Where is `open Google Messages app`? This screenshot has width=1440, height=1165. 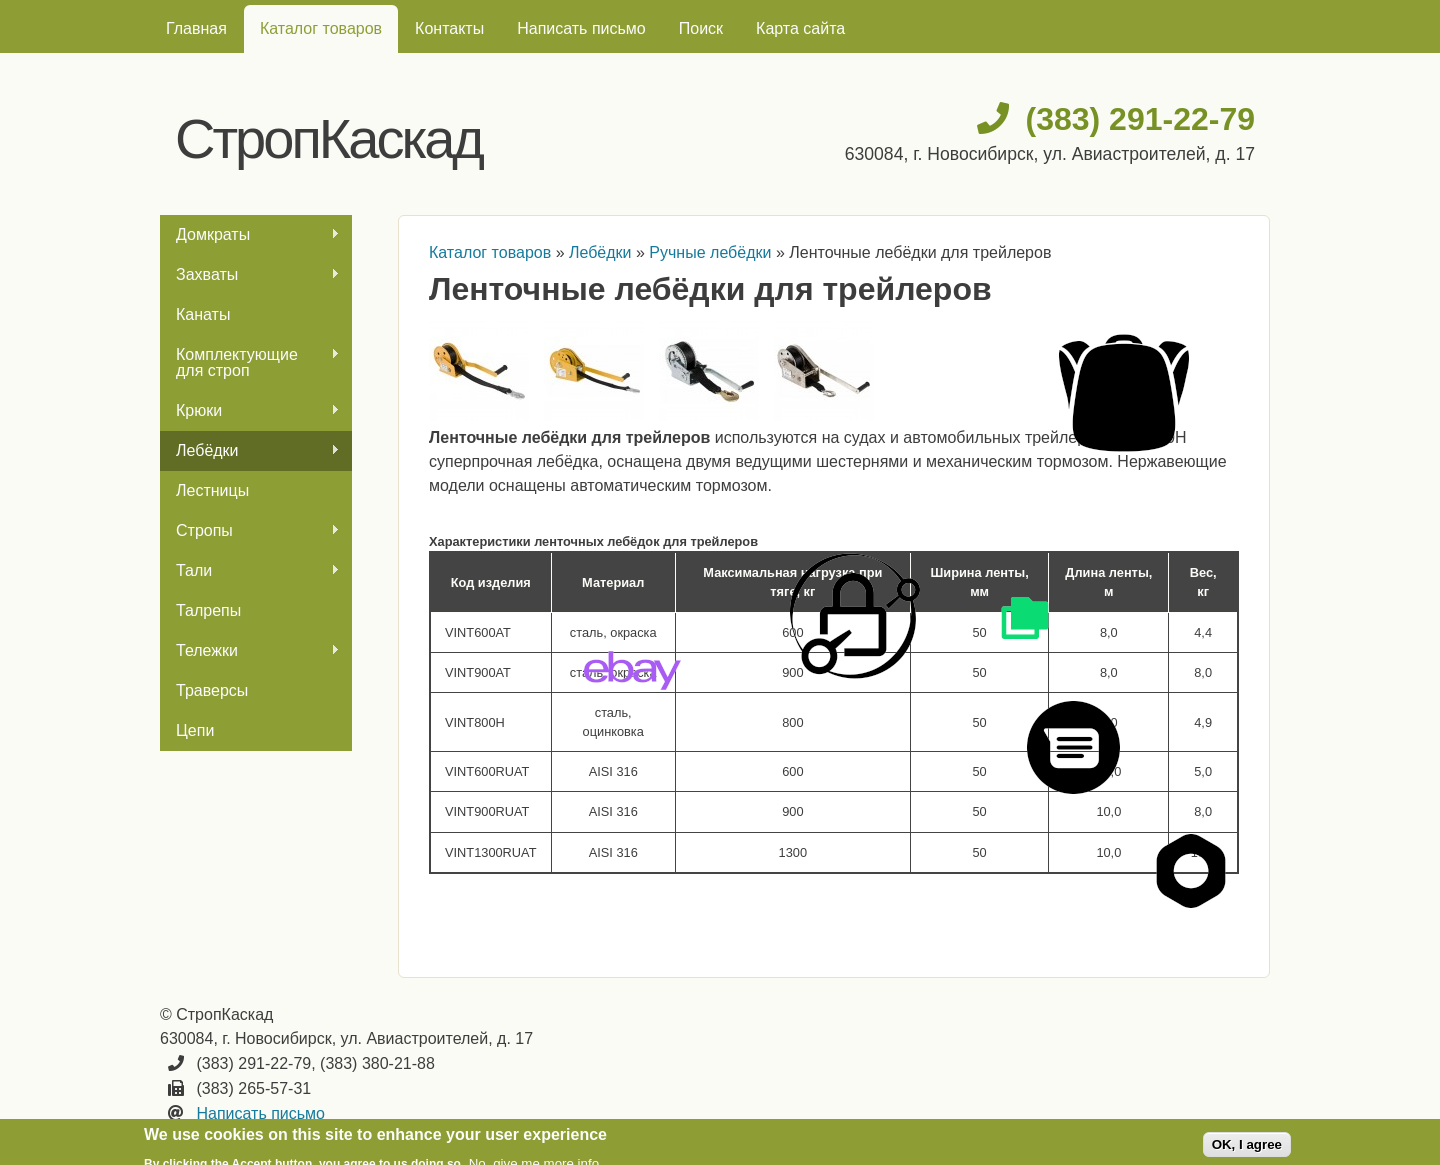 open Google Messages app is located at coordinates (1073, 747).